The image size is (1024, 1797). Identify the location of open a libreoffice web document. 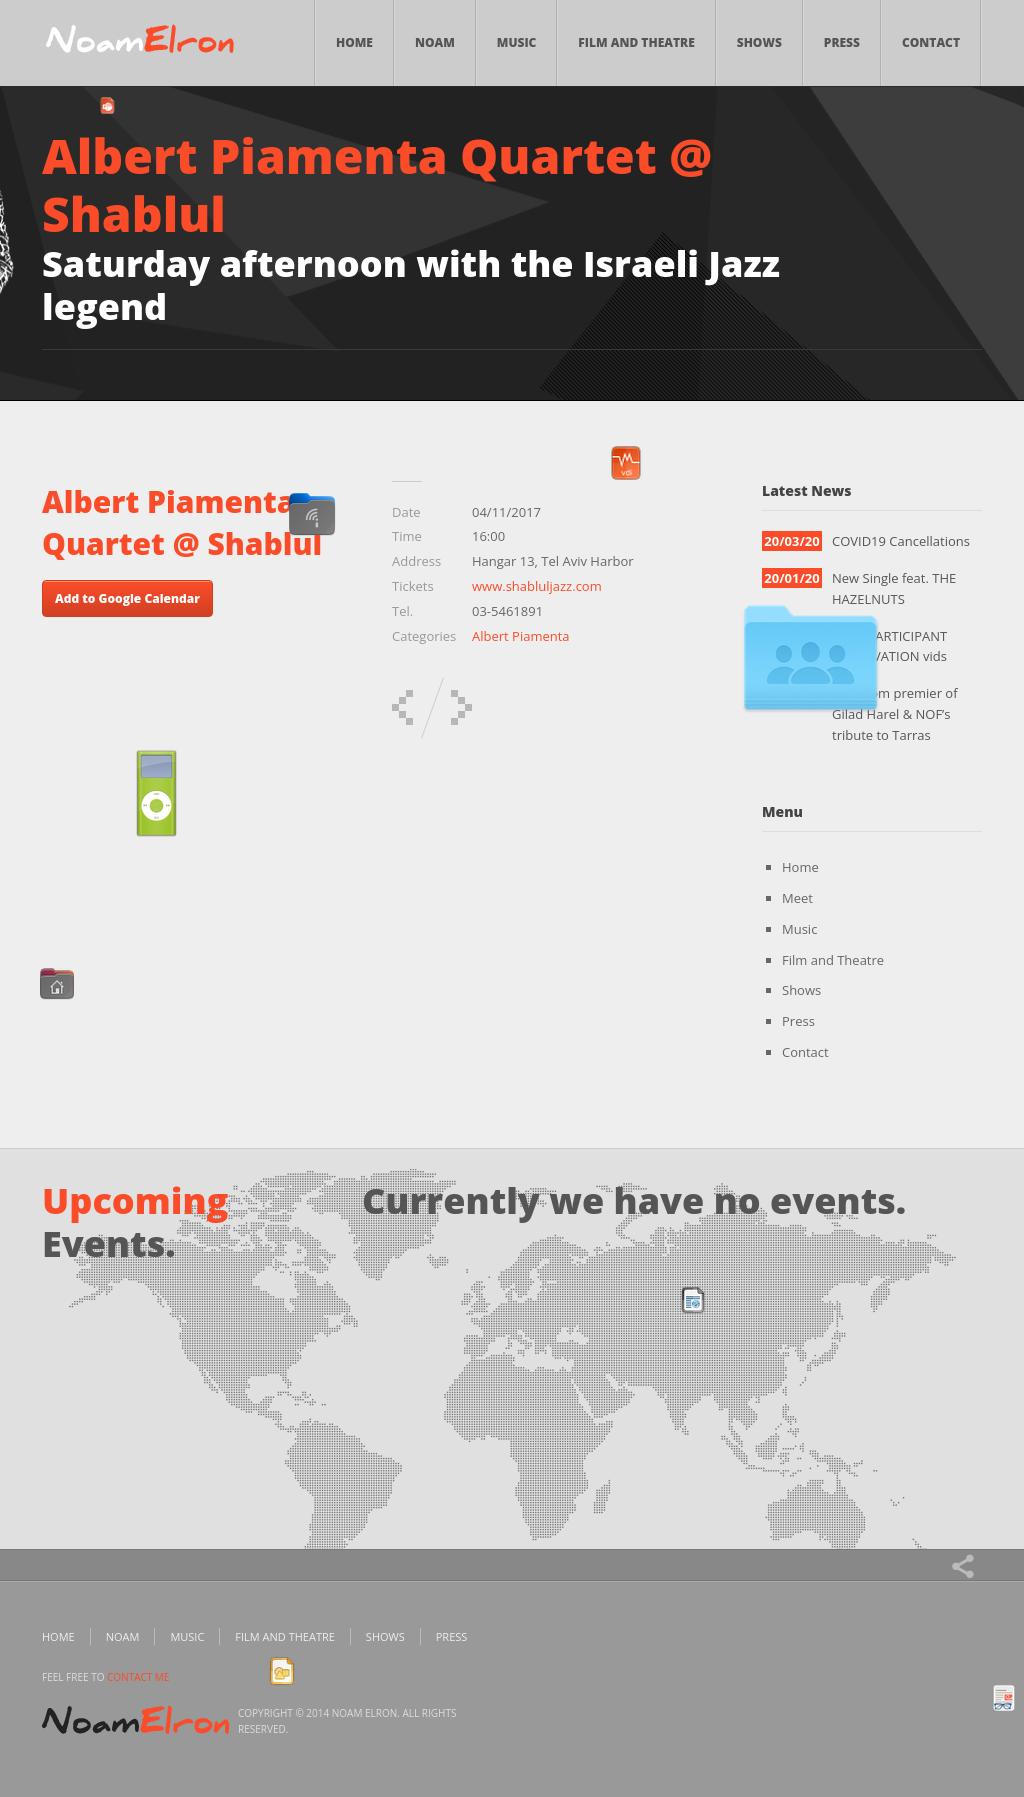
(693, 1300).